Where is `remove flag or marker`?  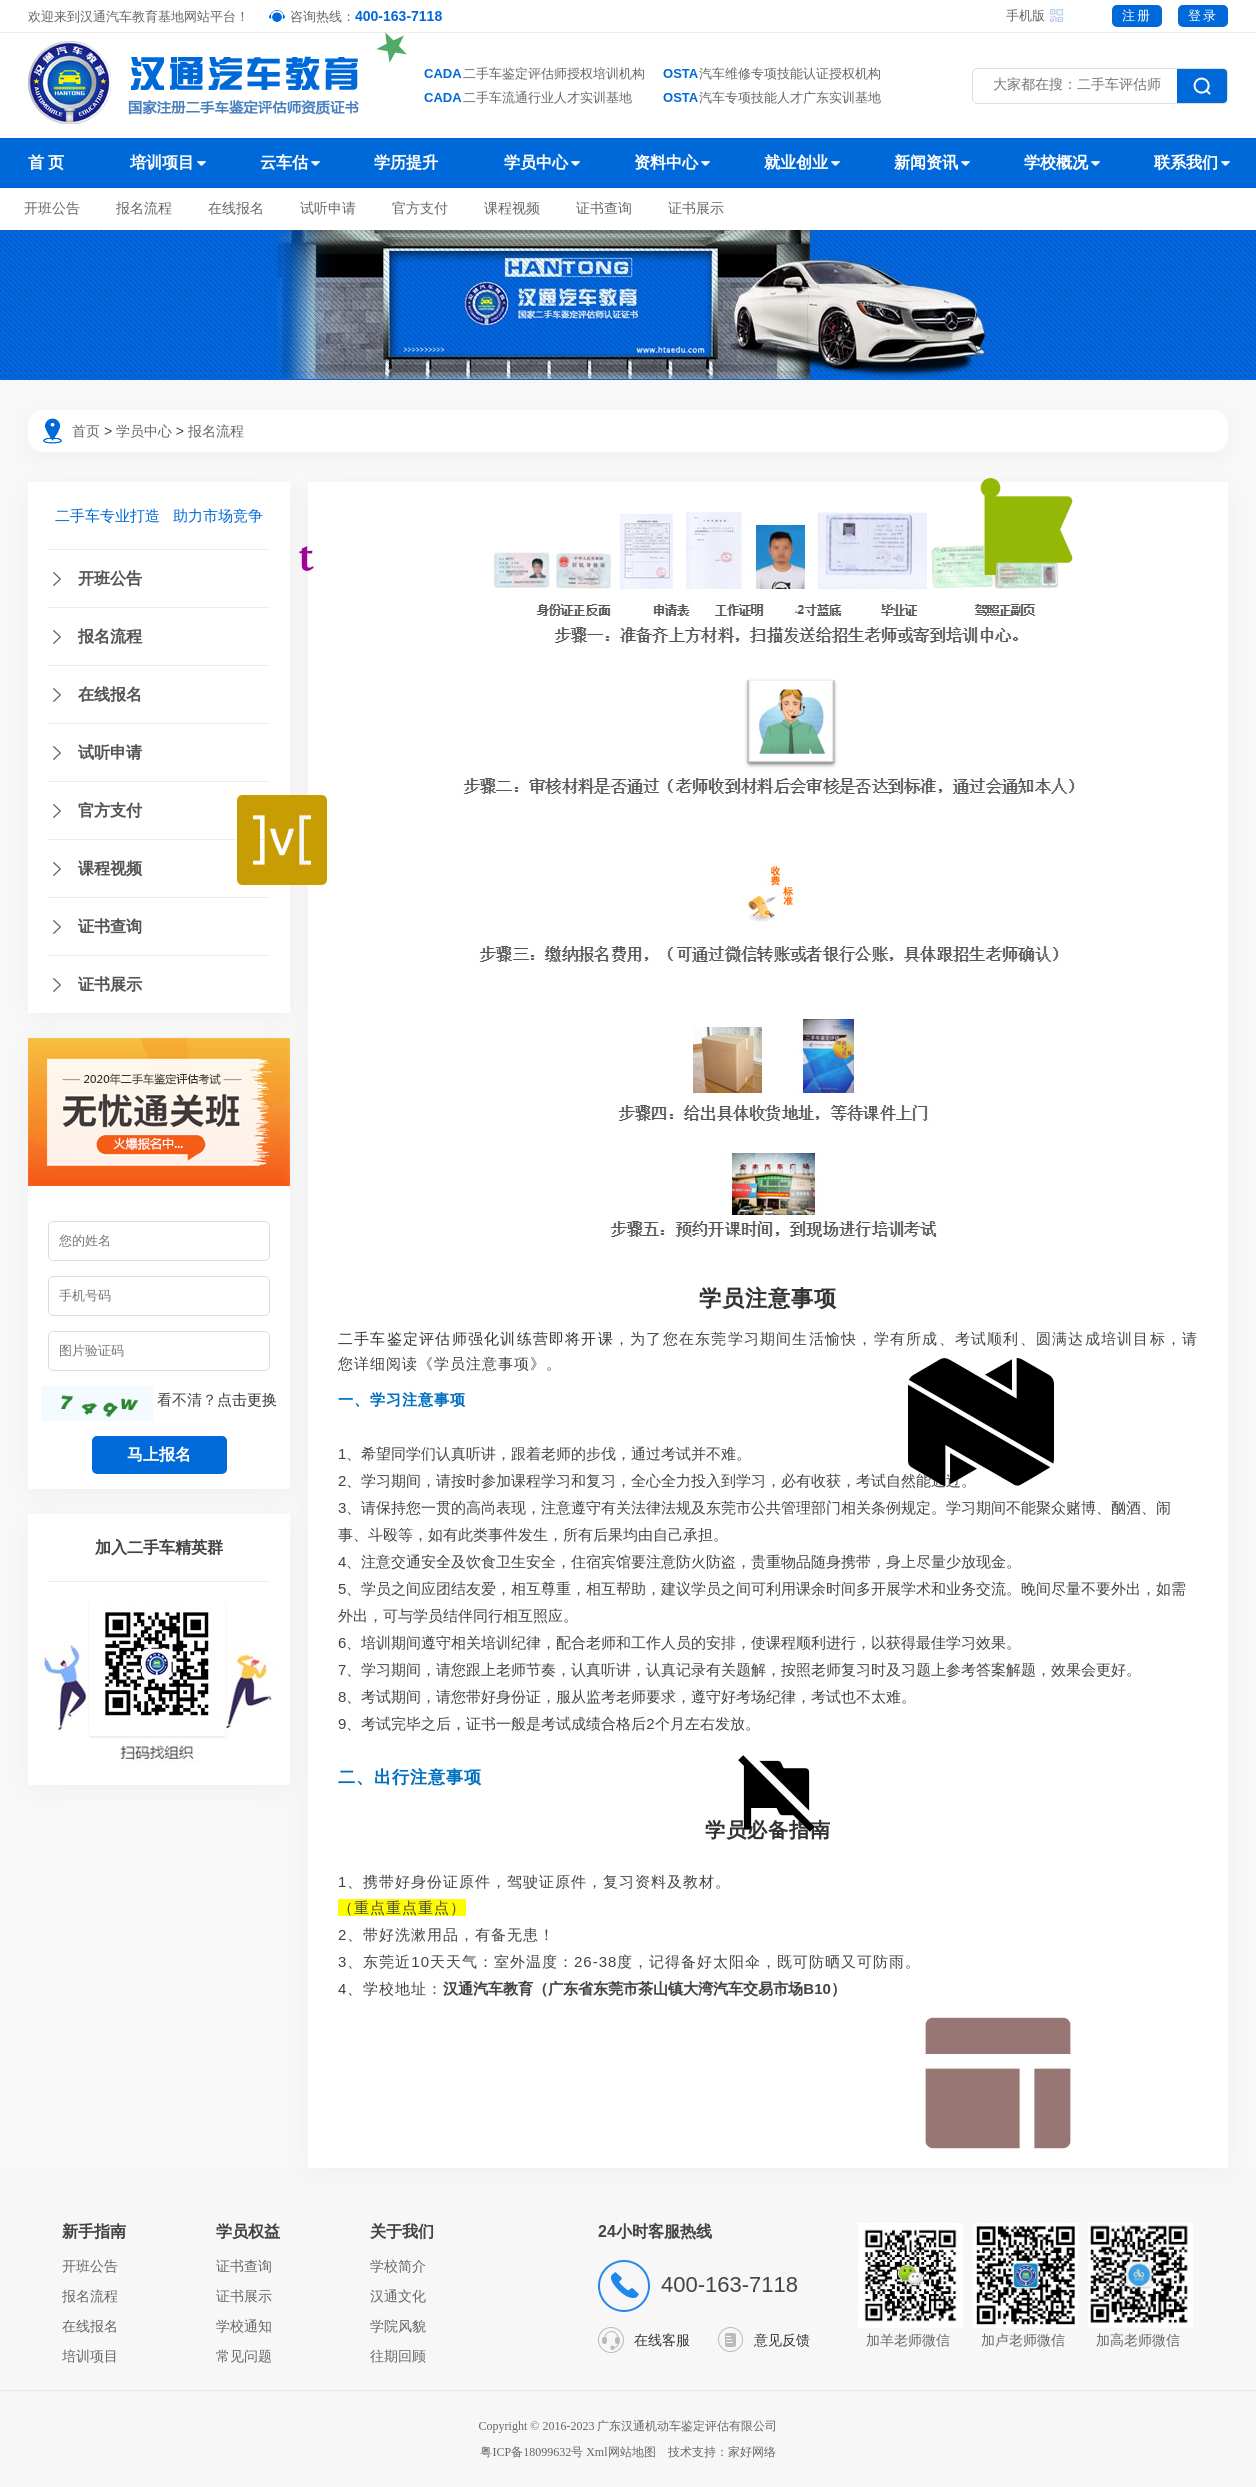 remove flag or marker is located at coordinates (776, 1793).